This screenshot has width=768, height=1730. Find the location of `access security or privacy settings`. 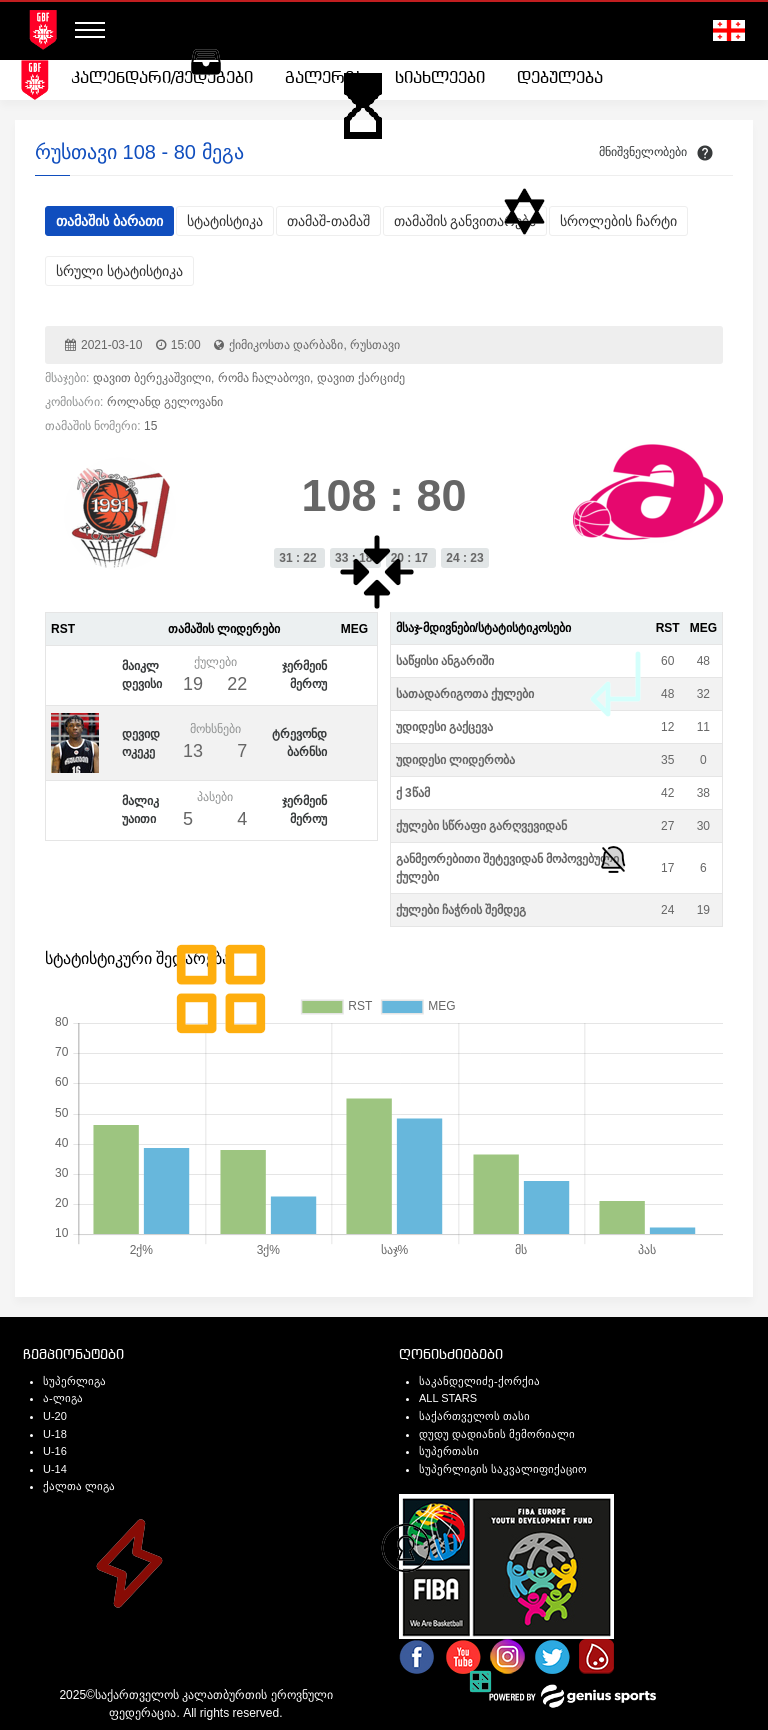

access security or privacy settings is located at coordinates (406, 1548).